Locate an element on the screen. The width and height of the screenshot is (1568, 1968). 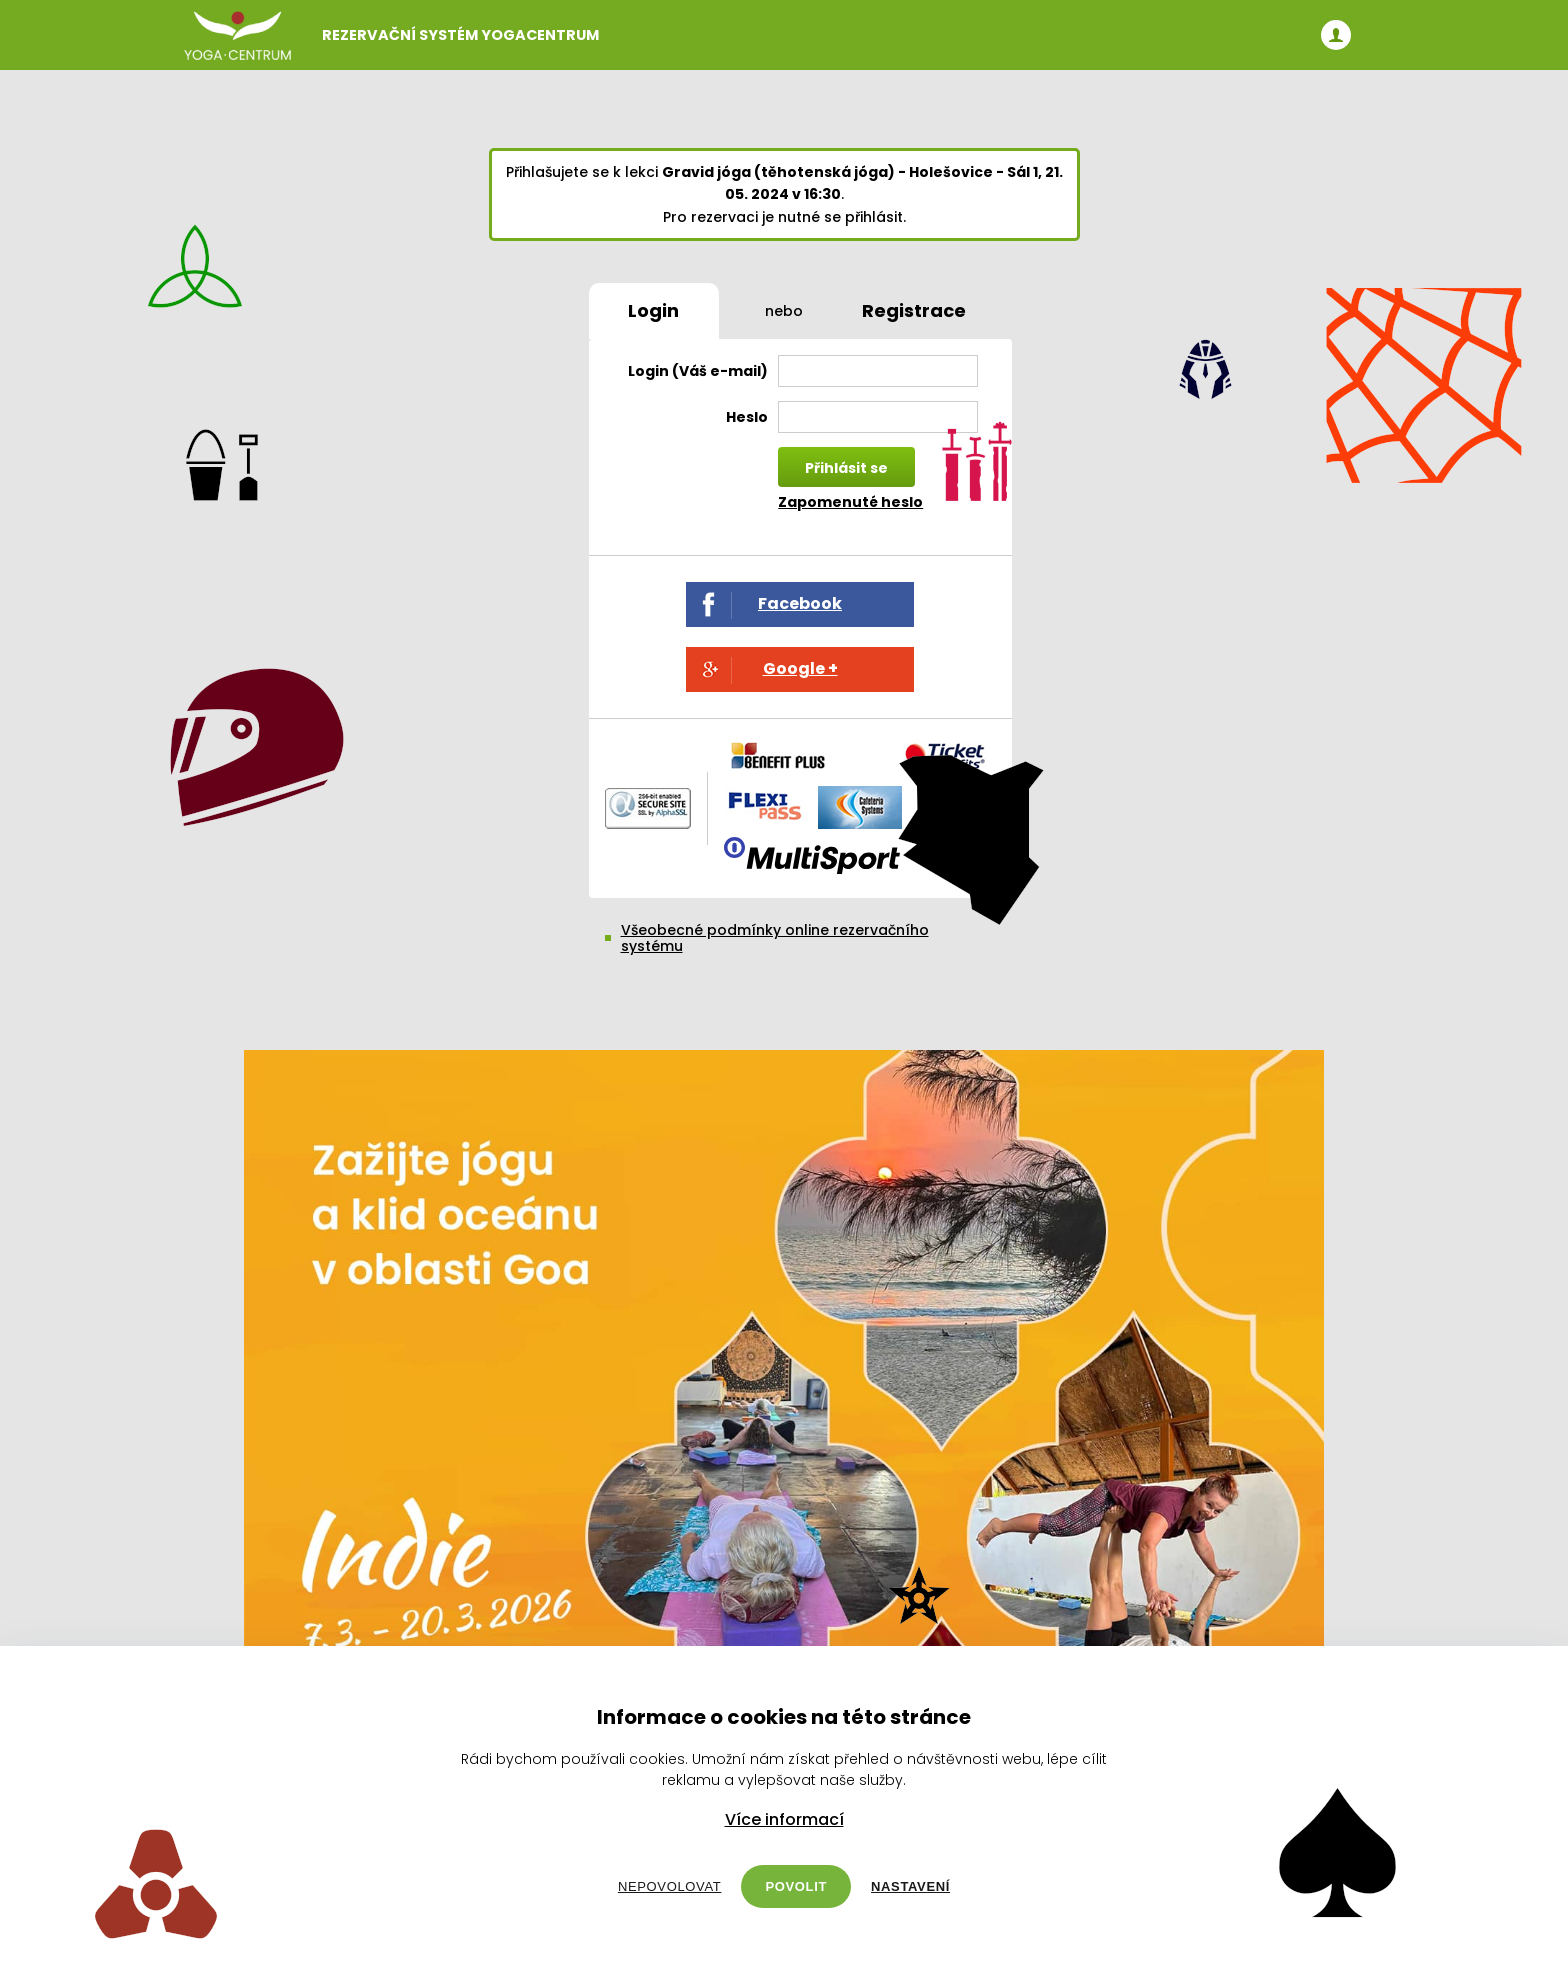
celtic or trinity knot symbol is located at coordinates (195, 266).